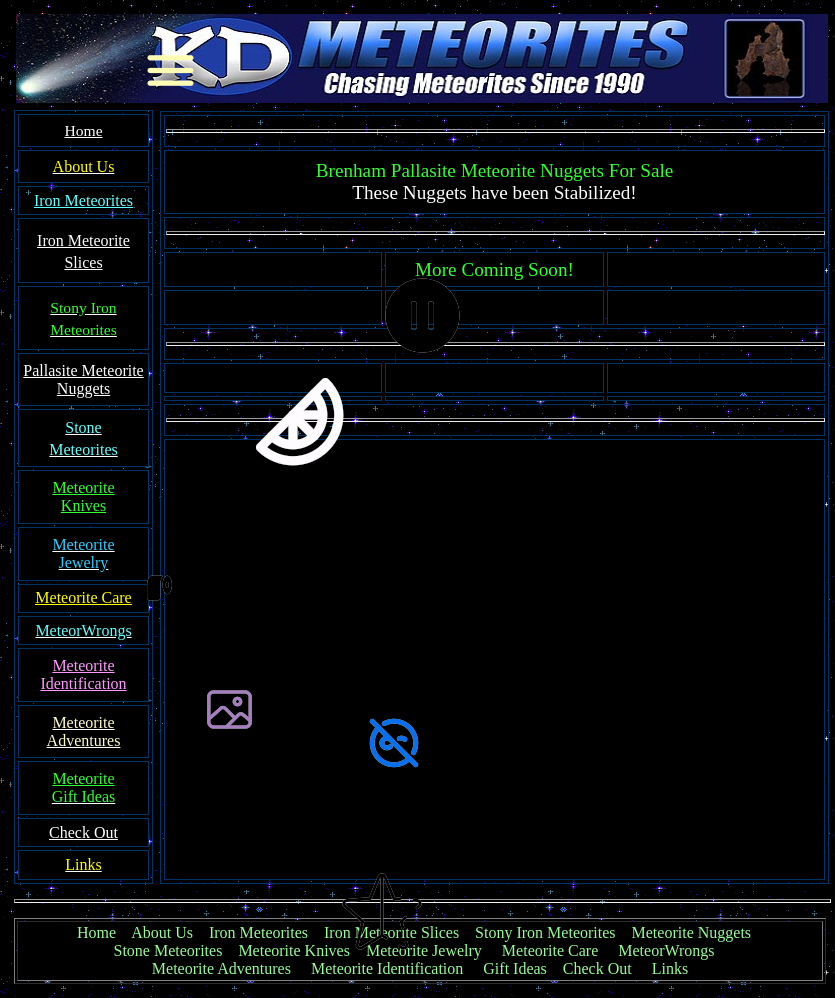  I want to click on open navigation menu, so click(170, 70).